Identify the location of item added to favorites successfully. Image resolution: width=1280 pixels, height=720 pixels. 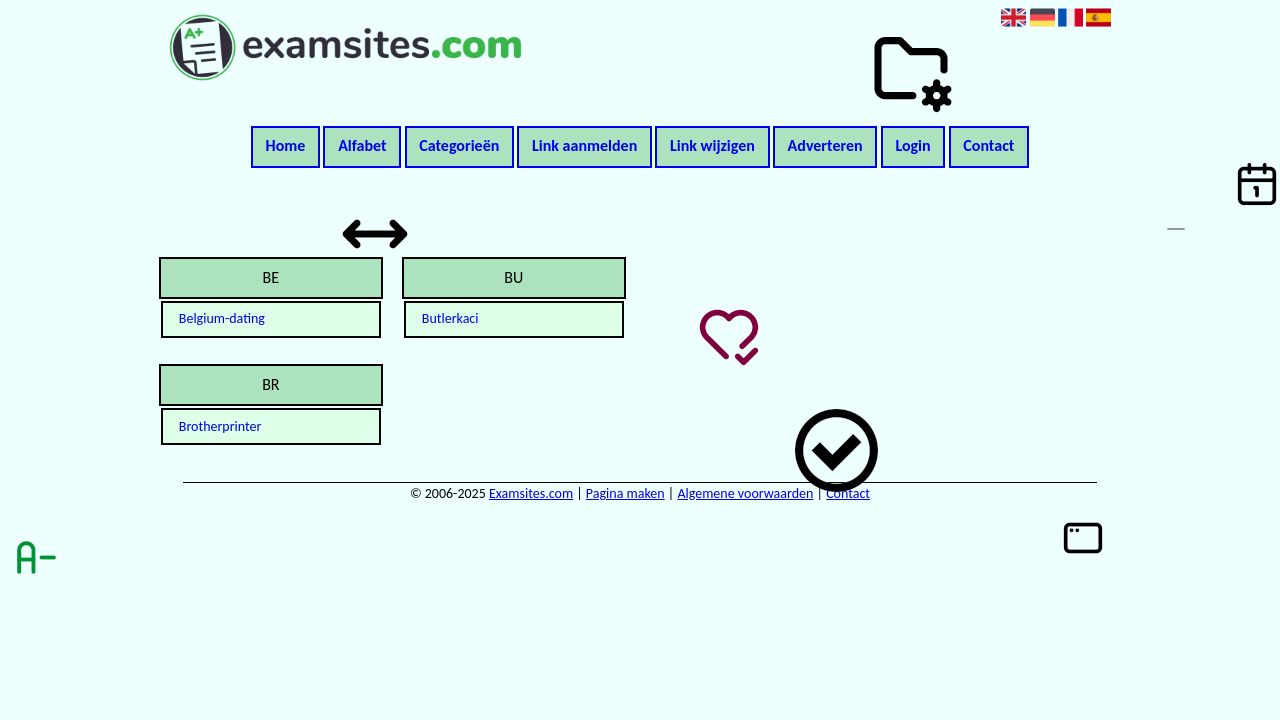
(729, 336).